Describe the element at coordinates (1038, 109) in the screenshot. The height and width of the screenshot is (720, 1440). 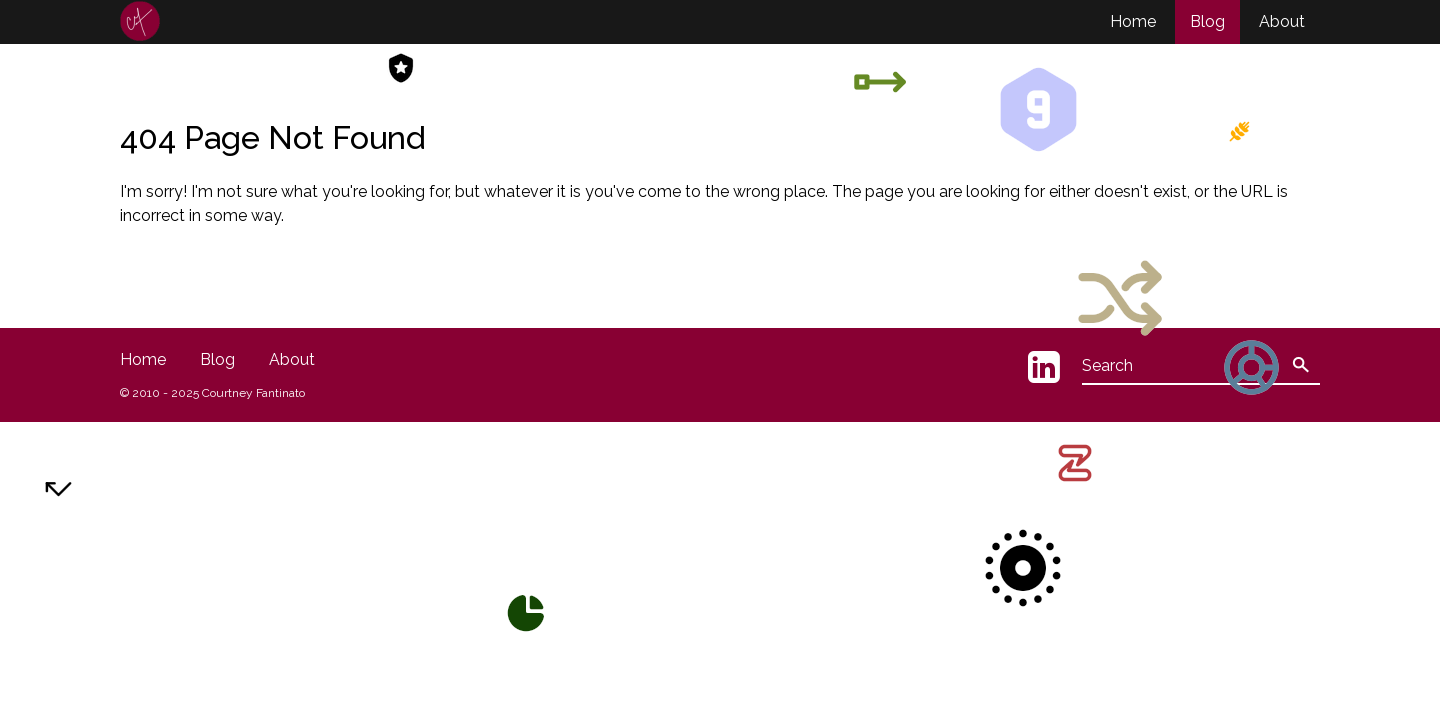
I see `indicates step 9 in a multi-step process` at that location.